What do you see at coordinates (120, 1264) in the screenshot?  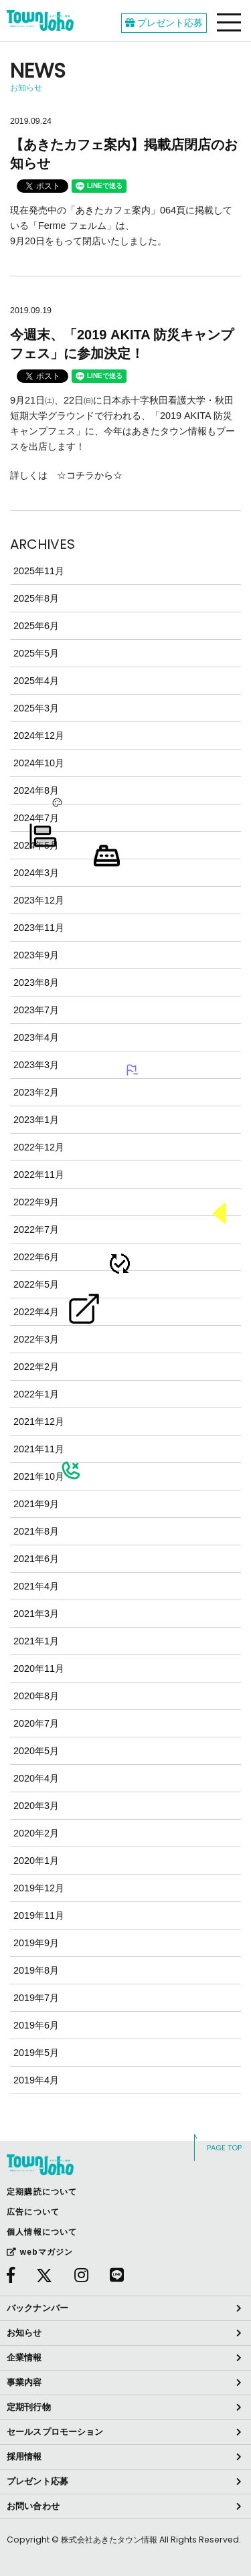 I see `indicates content has been published with recent changes` at bounding box center [120, 1264].